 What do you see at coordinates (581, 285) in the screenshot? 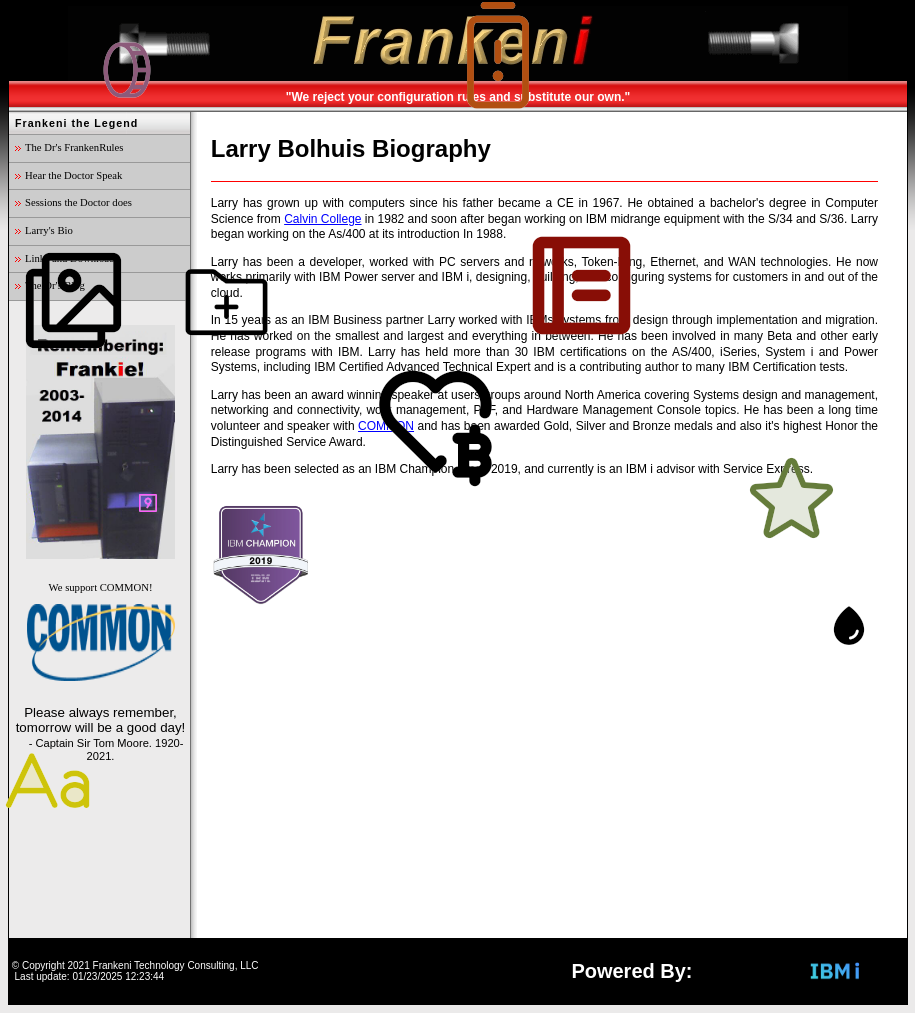
I see `open notes or notebook` at bounding box center [581, 285].